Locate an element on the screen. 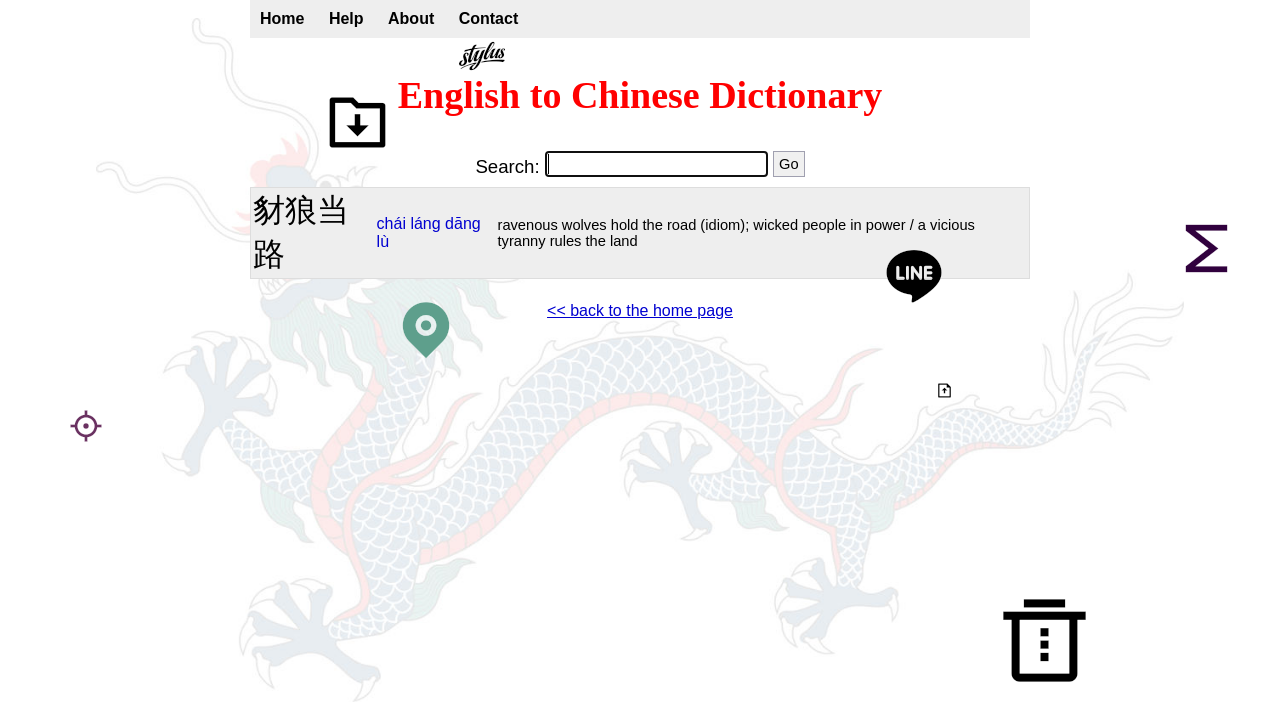 This screenshot has width=1280, height=720. view location on map is located at coordinates (426, 328).